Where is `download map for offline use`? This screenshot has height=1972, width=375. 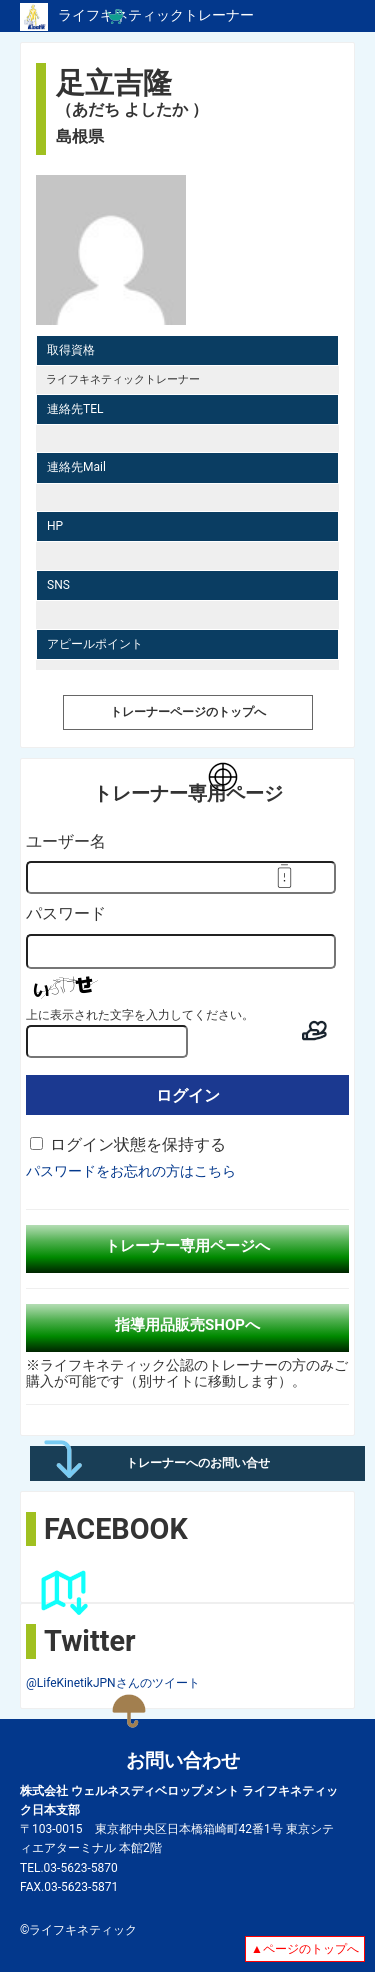 download map for offline use is located at coordinates (63, 1590).